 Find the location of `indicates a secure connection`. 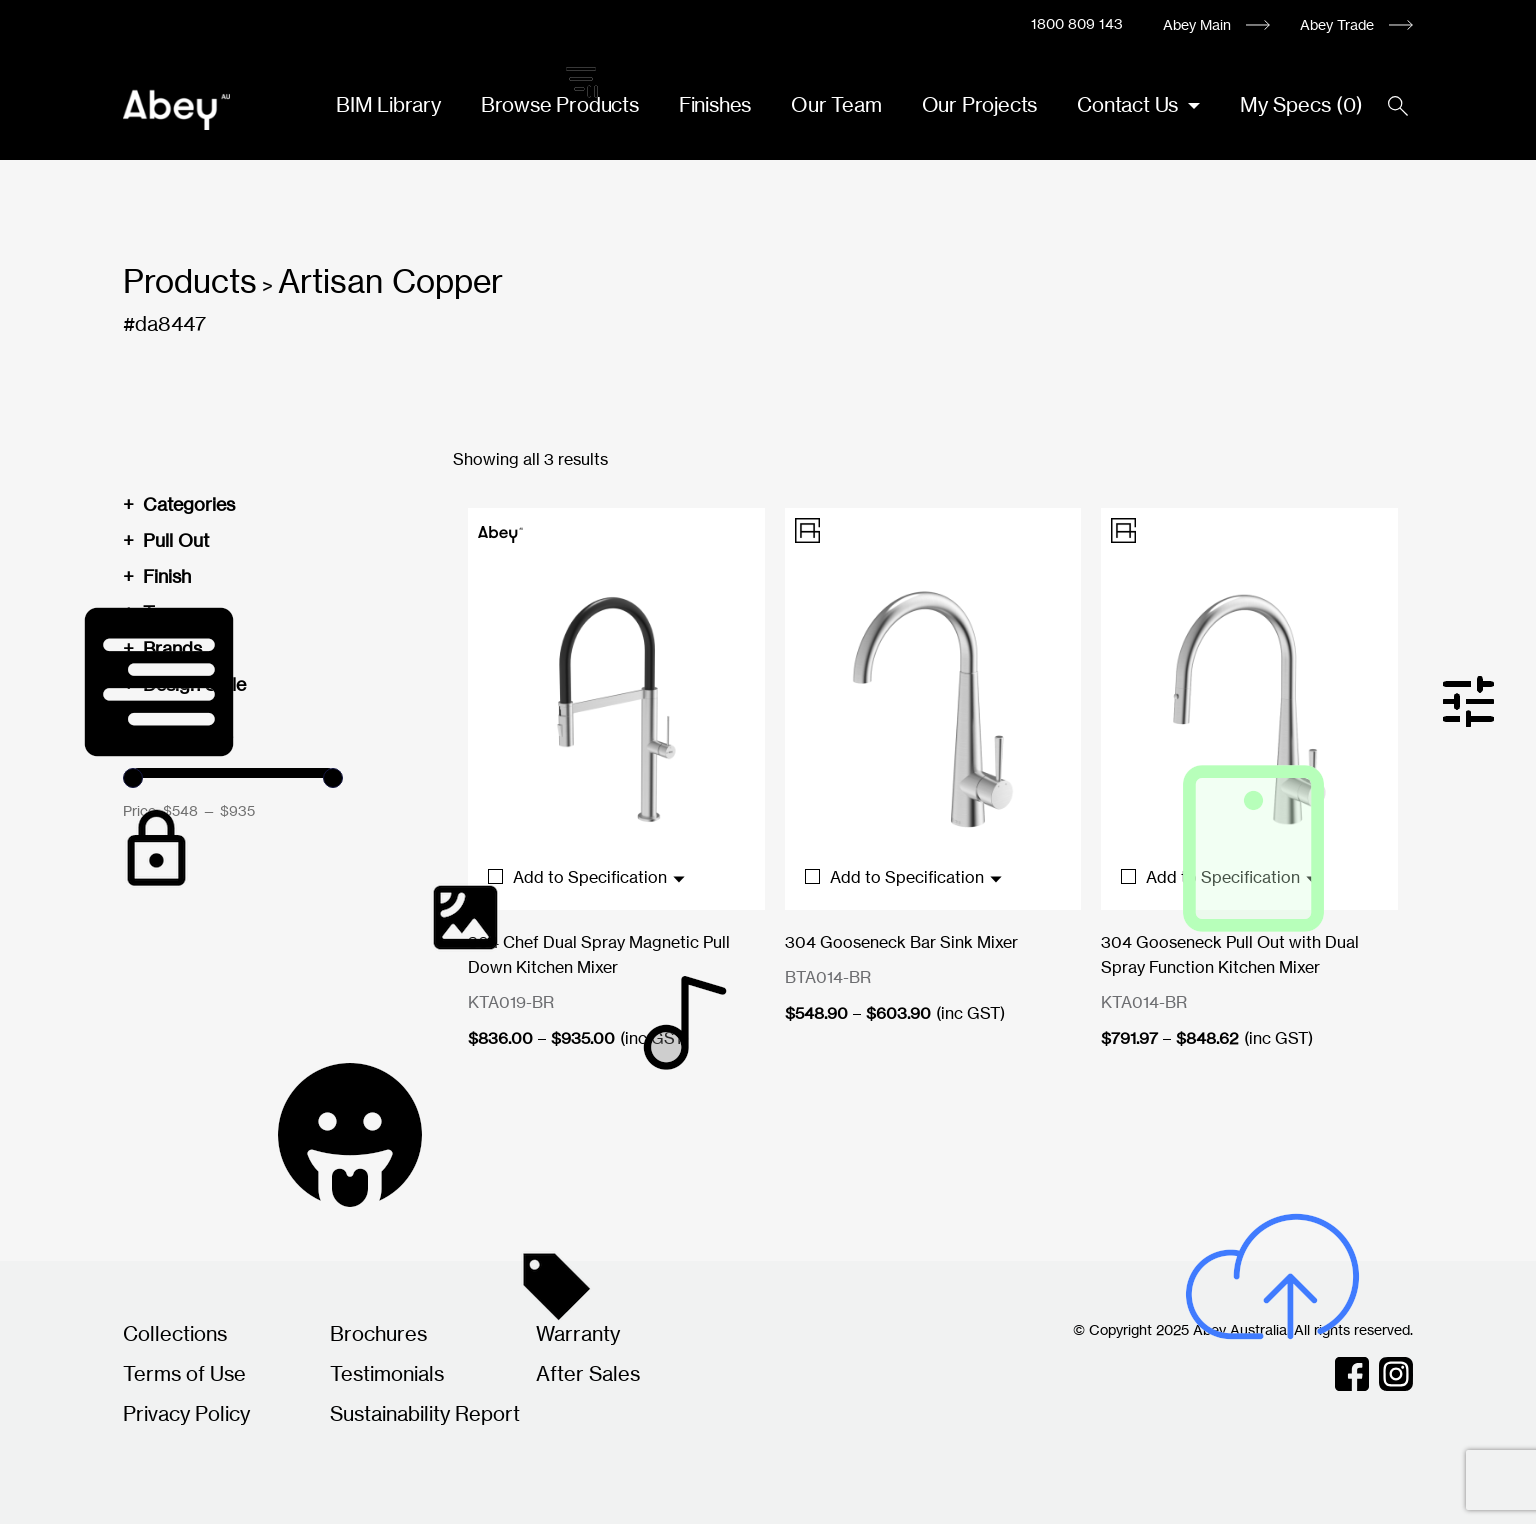

indicates a secure connection is located at coordinates (156, 849).